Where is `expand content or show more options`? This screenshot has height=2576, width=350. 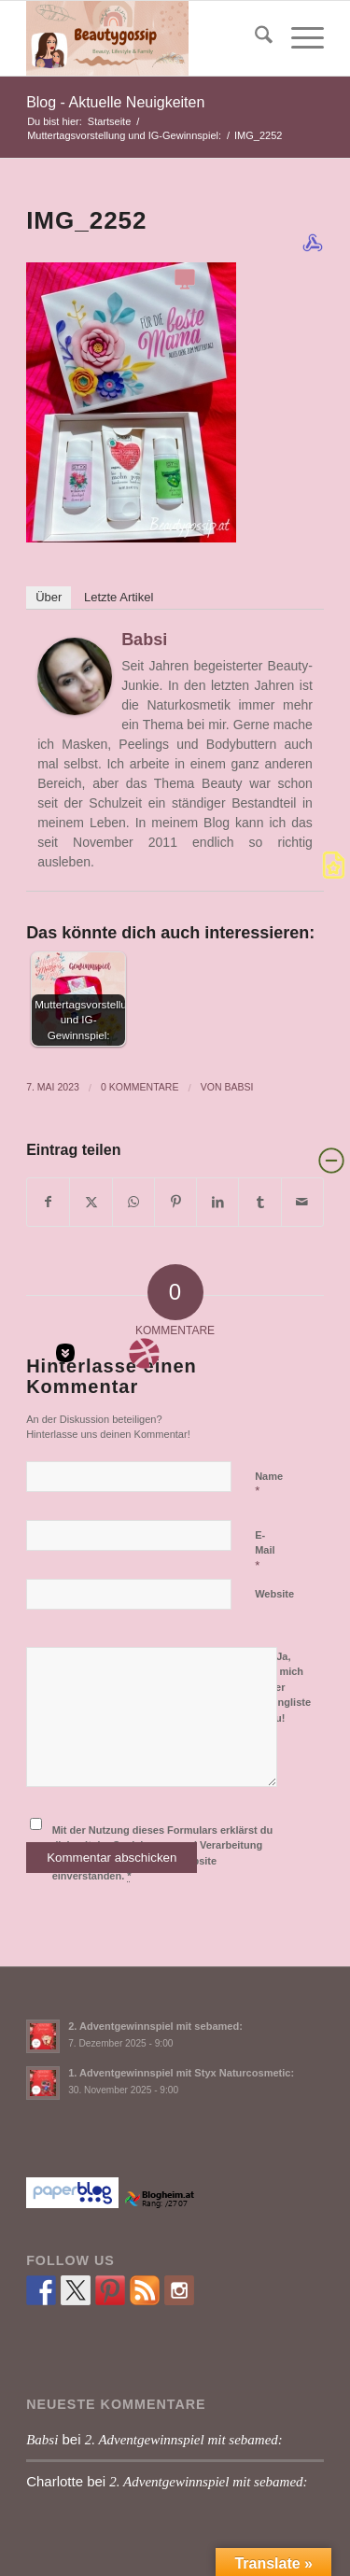
expand content or show more options is located at coordinates (65, 1353).